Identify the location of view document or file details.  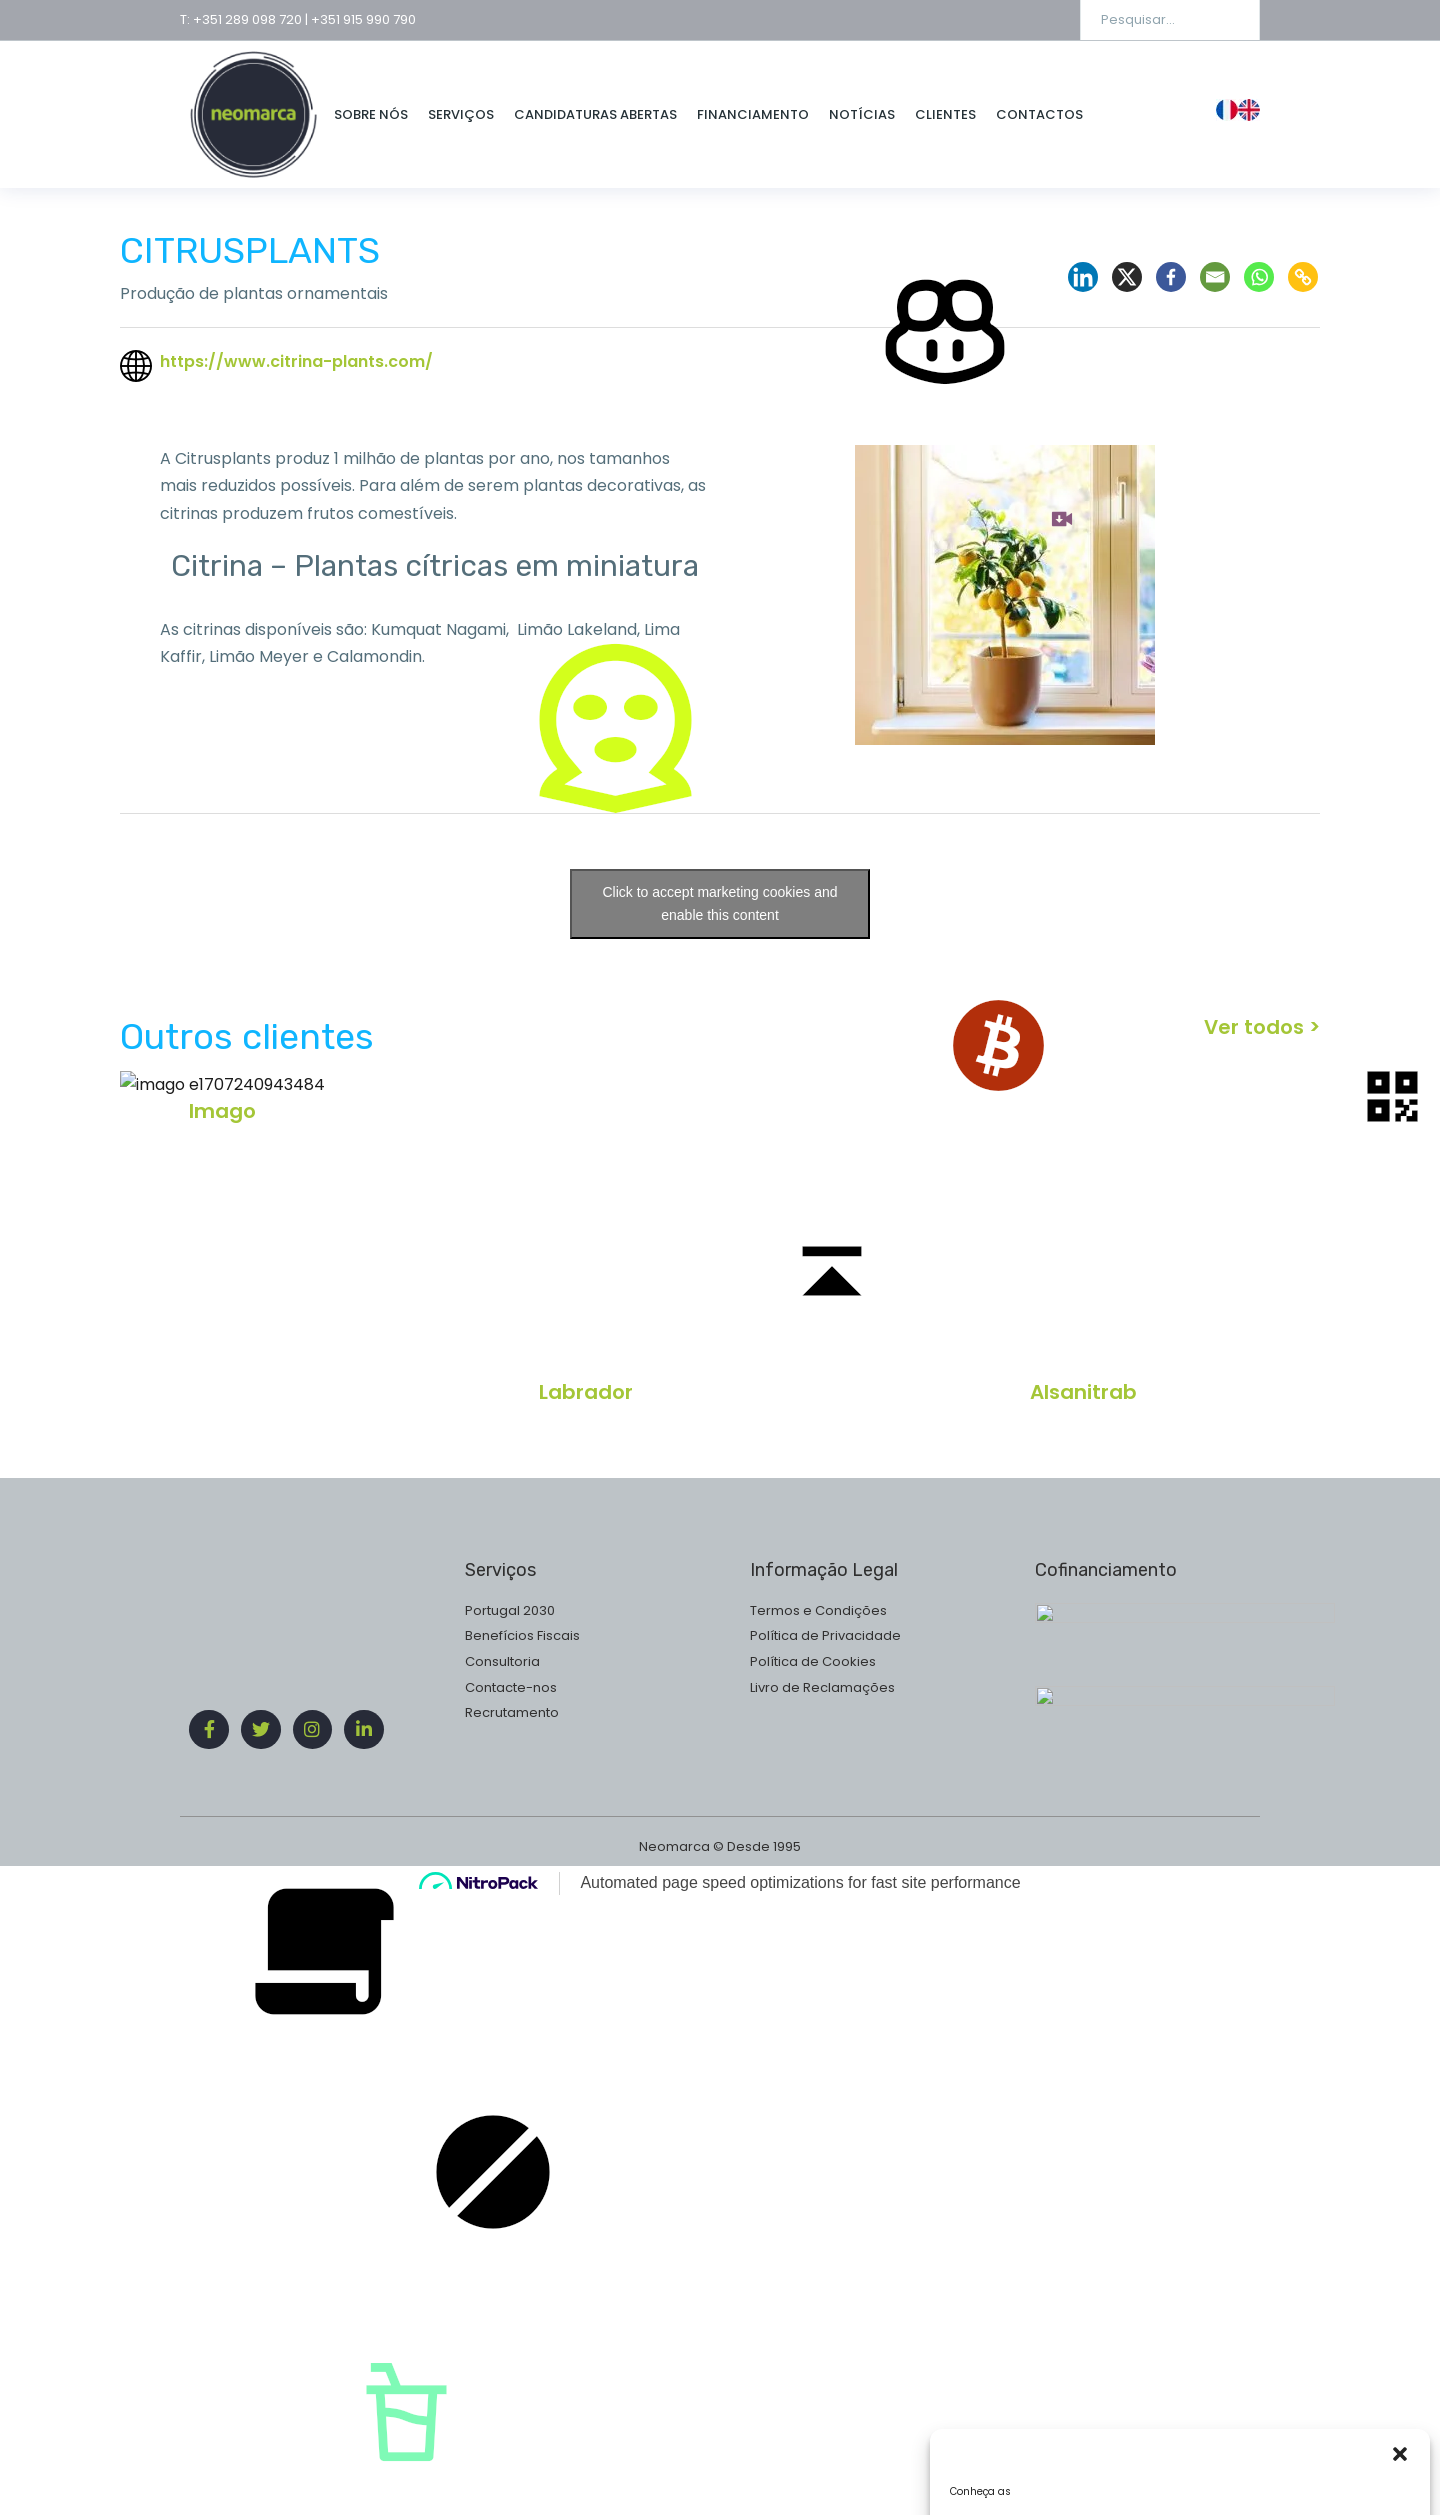
(324, 1951).